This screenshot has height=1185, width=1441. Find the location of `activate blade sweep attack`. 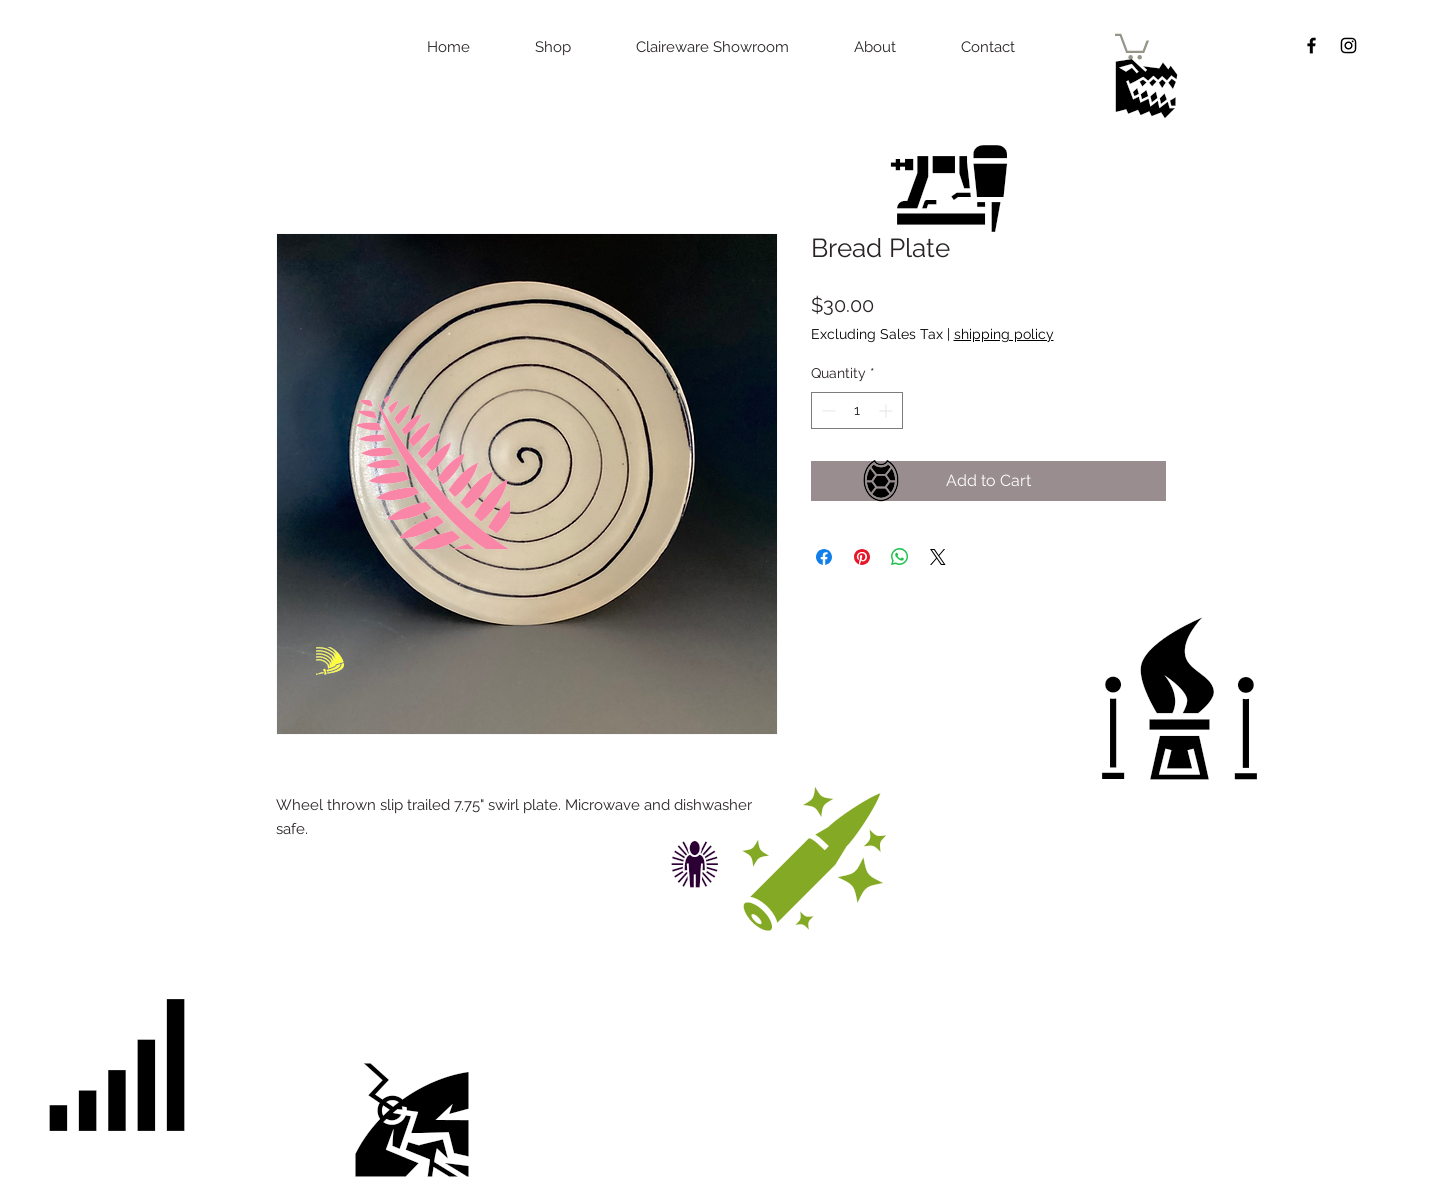

activate blade sweep attack is located at coordinates (330, 661).